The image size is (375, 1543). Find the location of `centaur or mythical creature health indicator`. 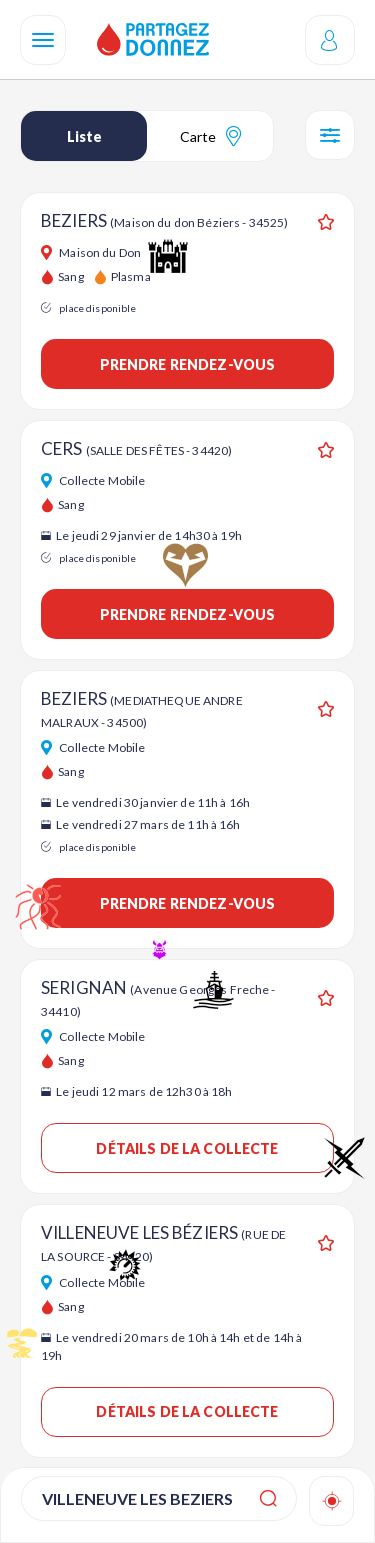

centaur or mythical creature health indicator is located at coordinates (185, 565).